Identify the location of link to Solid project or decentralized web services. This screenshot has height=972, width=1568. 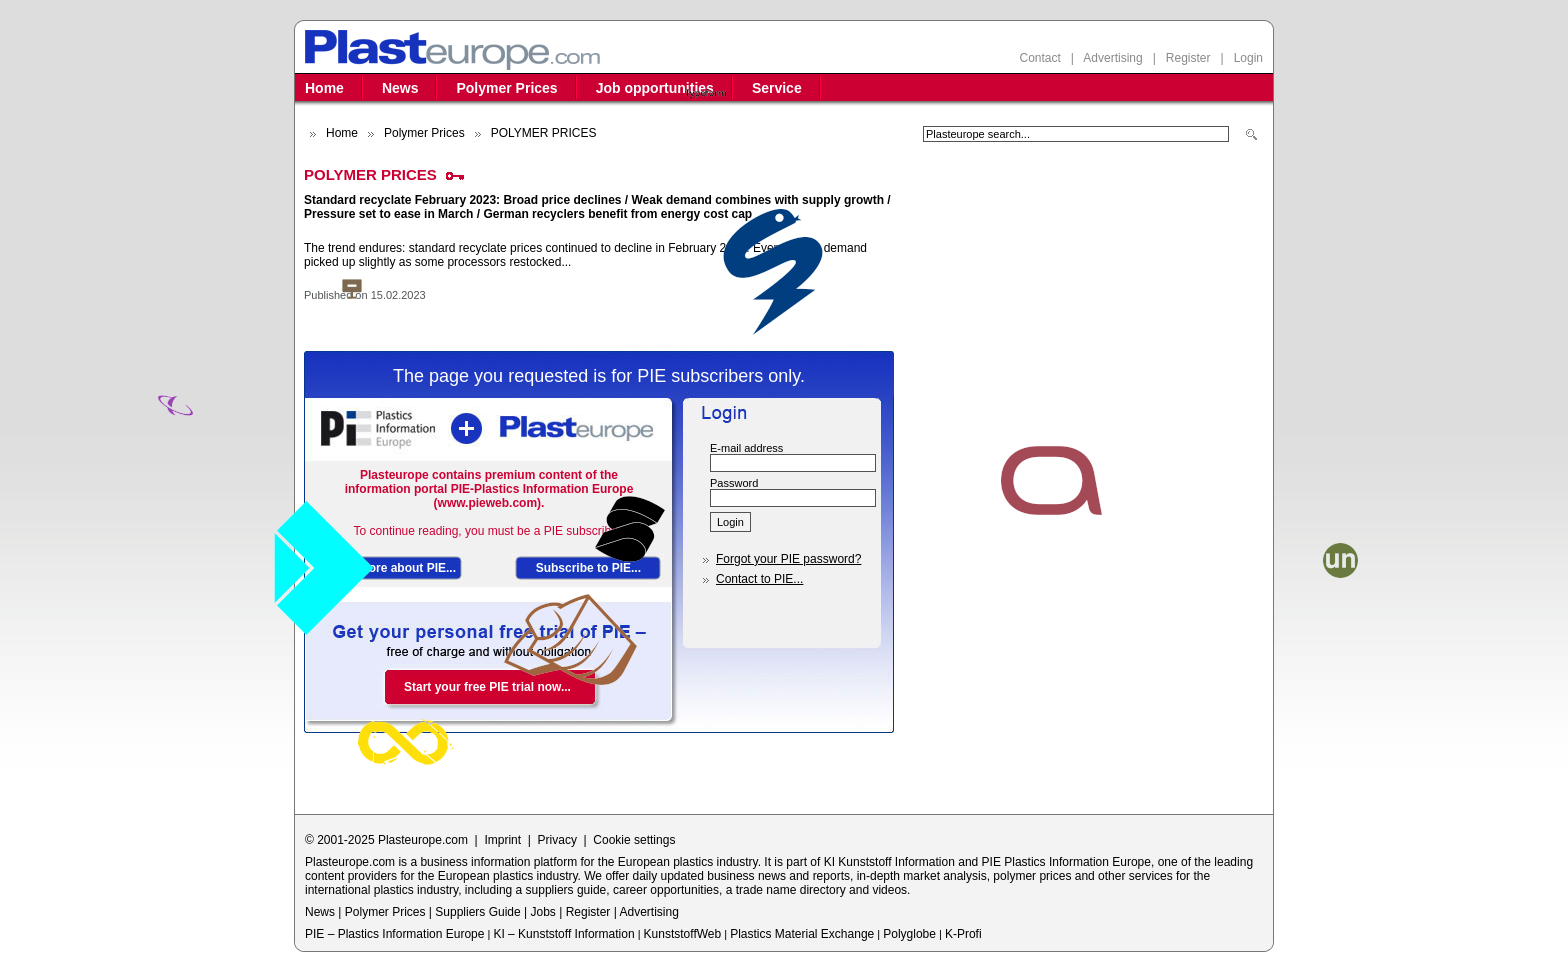
(630, 529).